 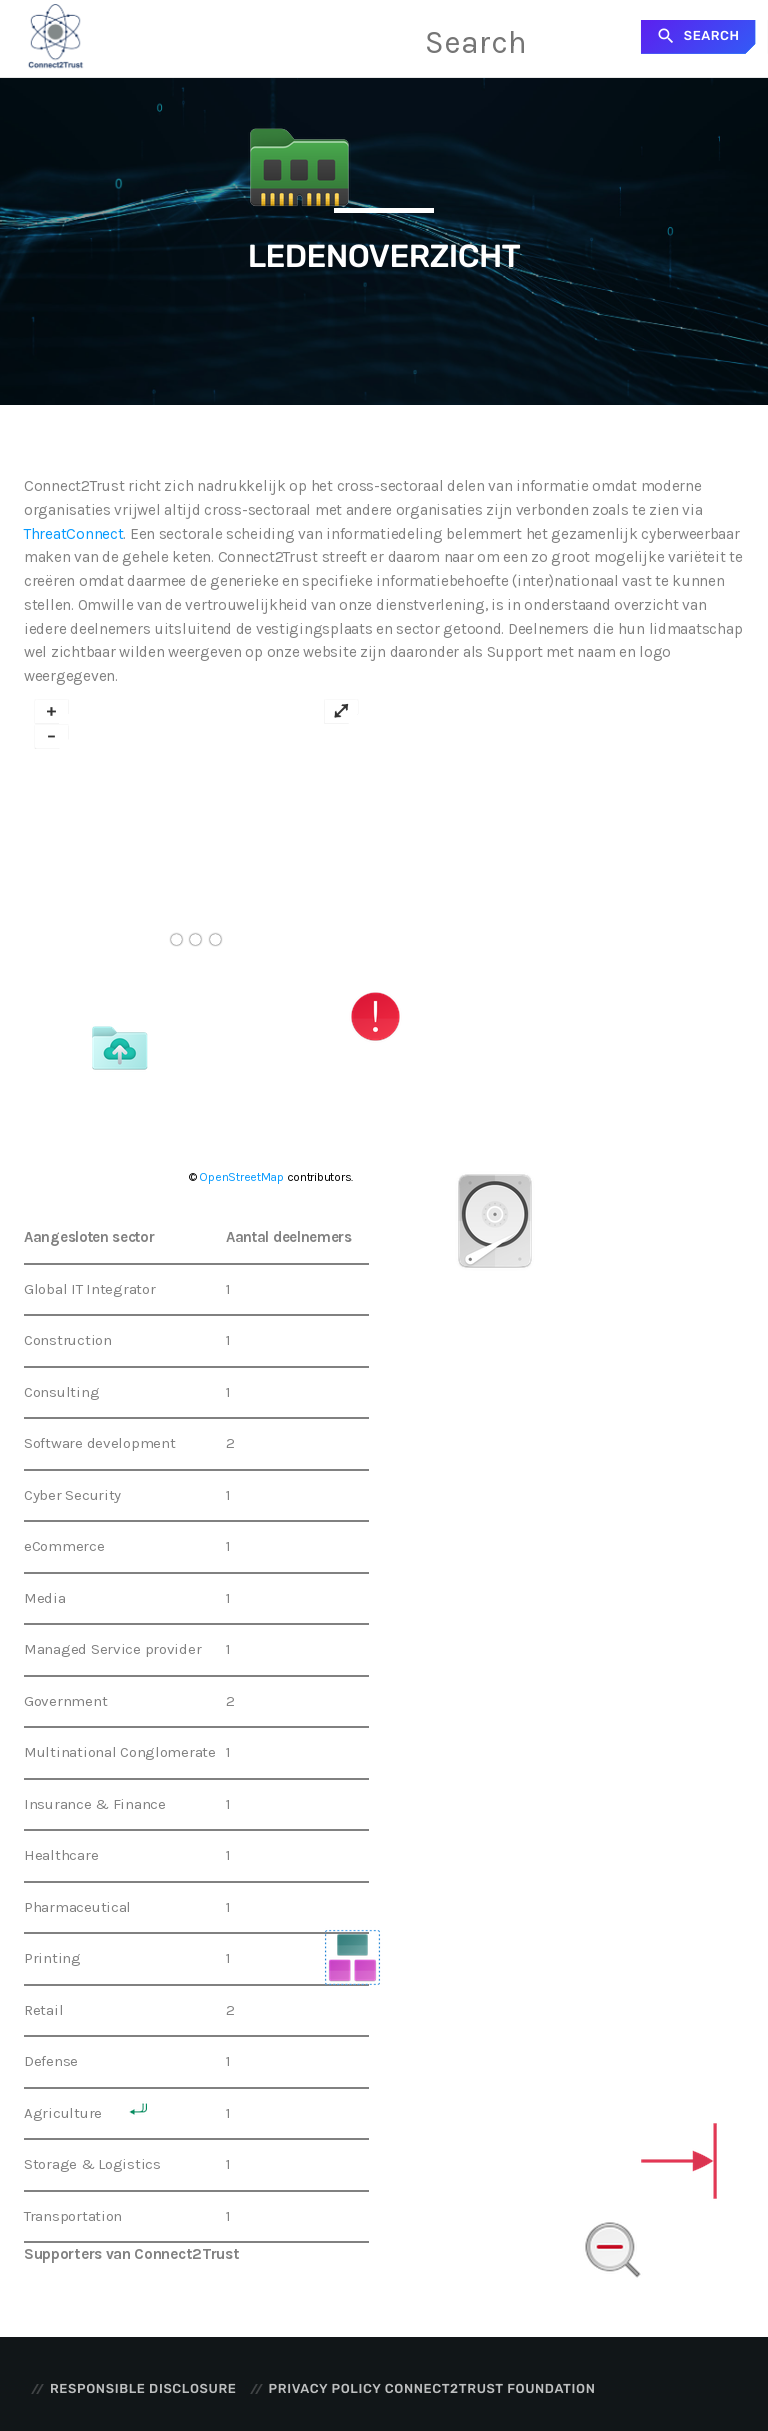 I want to click on folder containing memory or RAM-related files, so click(x=299, y=170).